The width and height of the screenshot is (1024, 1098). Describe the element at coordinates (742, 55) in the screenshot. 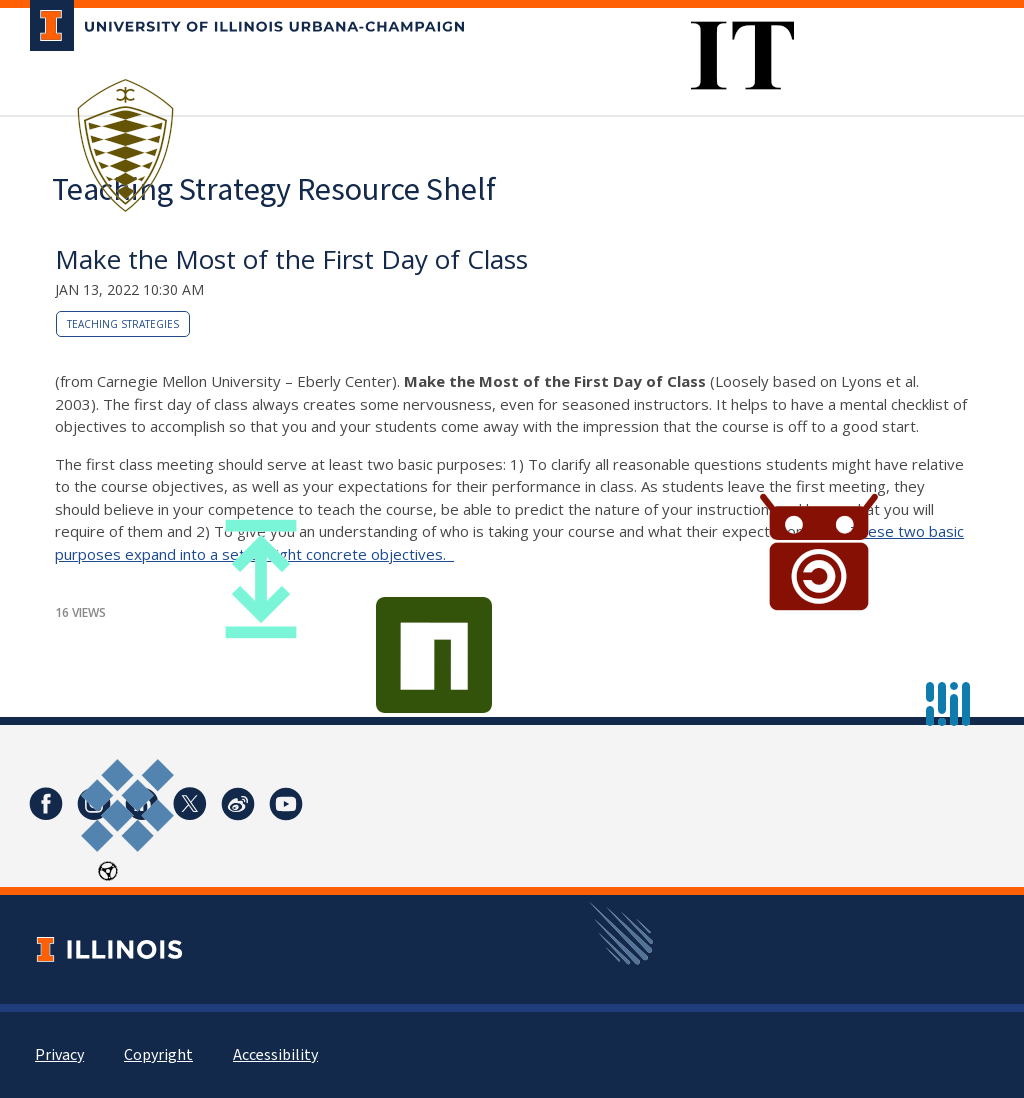

I see `visit The Irish Times website` at that location.